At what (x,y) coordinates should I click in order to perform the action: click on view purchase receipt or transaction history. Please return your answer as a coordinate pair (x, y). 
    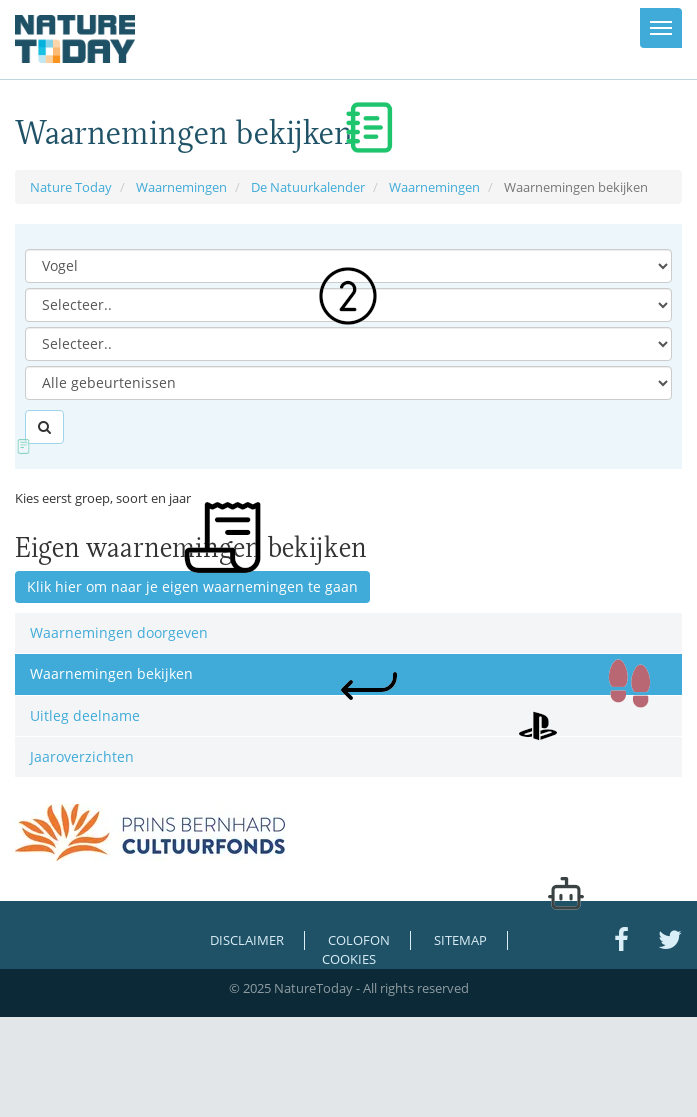
    Looking at the image, I should click on (222, 537).